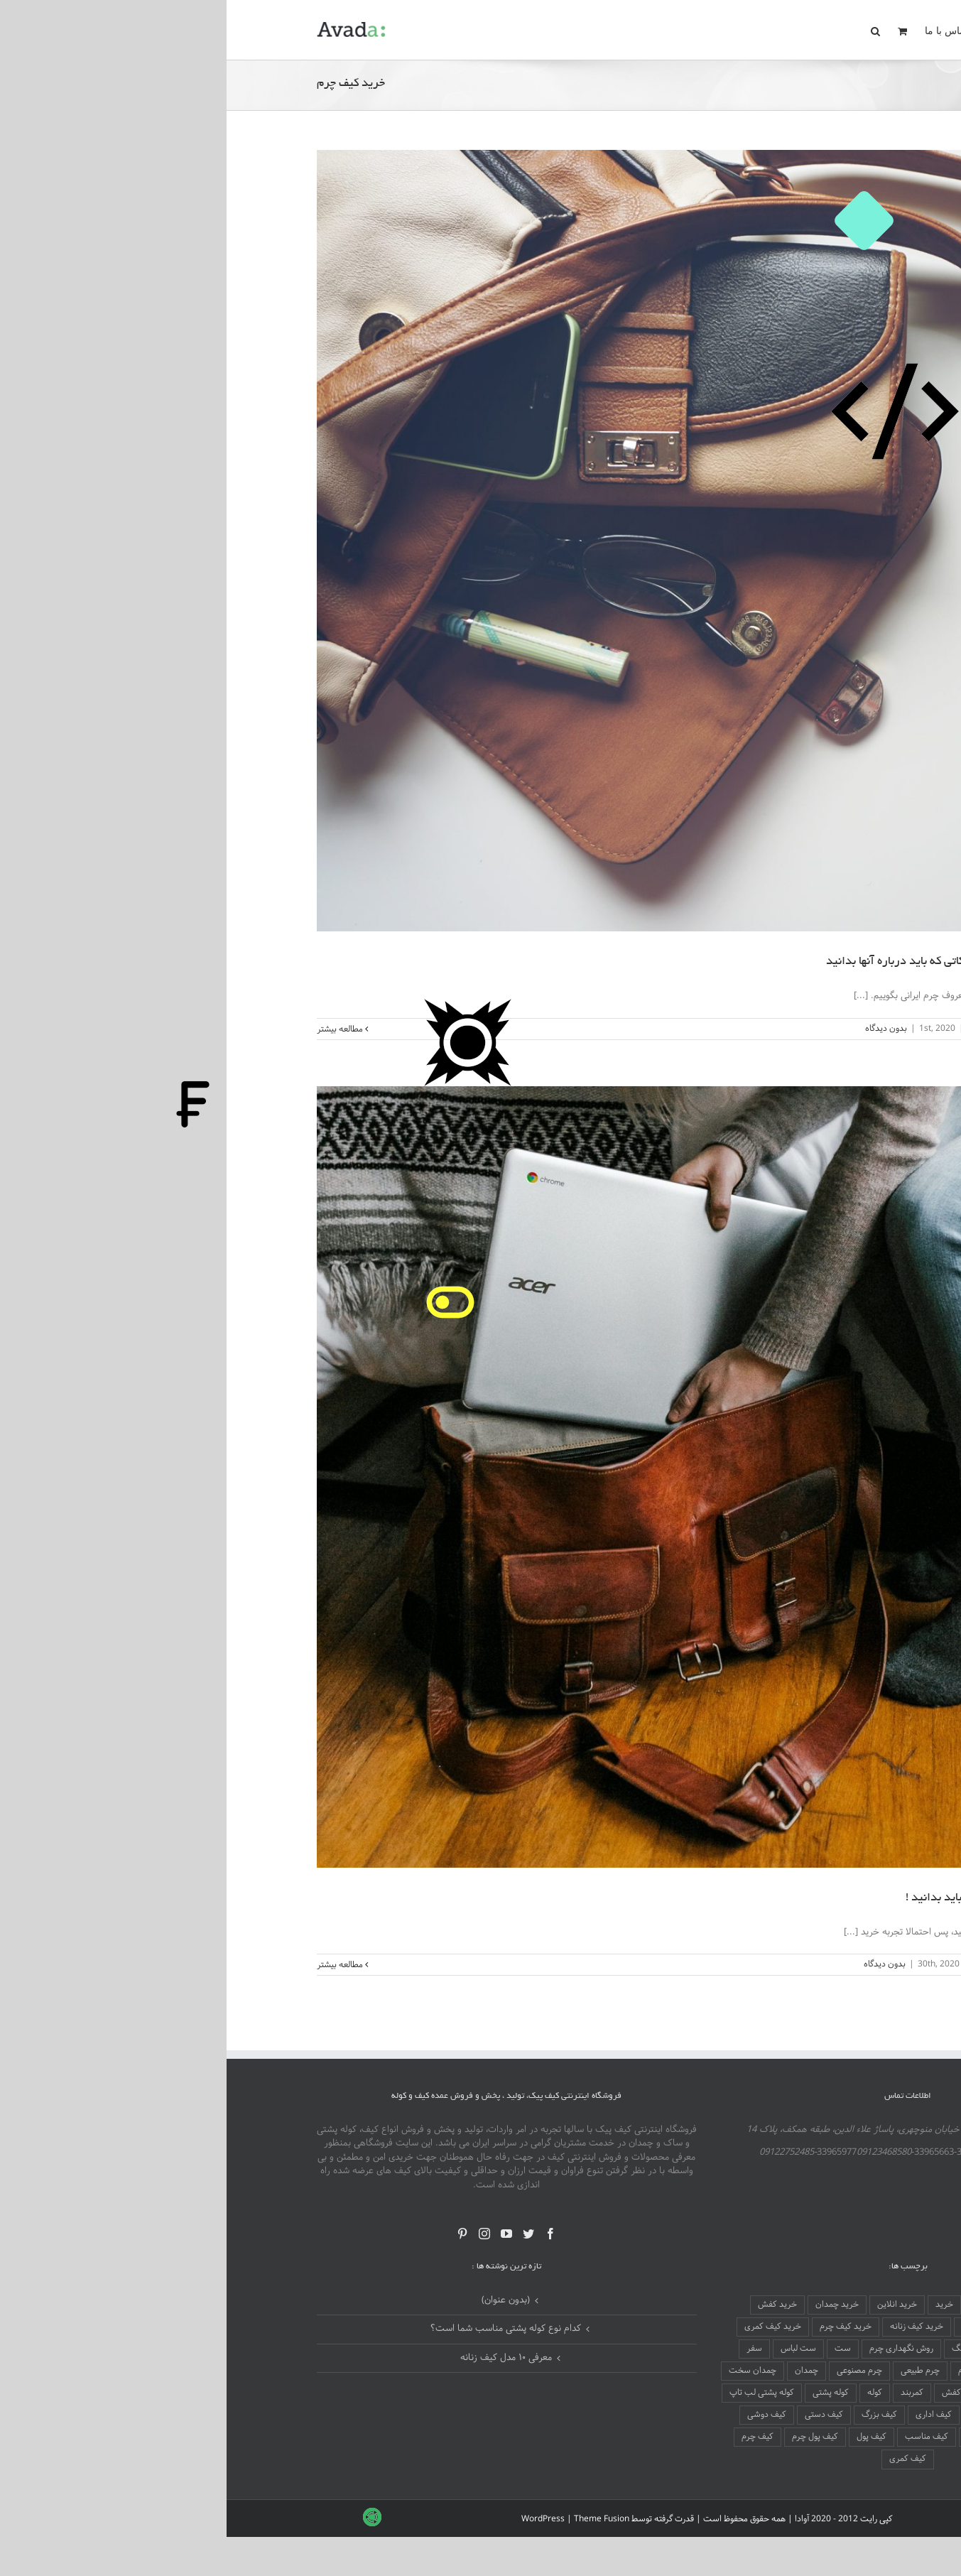 The width and height of the screenshot is (961, 2576). I want to click on toggle a setting off, so click(450, 1302).